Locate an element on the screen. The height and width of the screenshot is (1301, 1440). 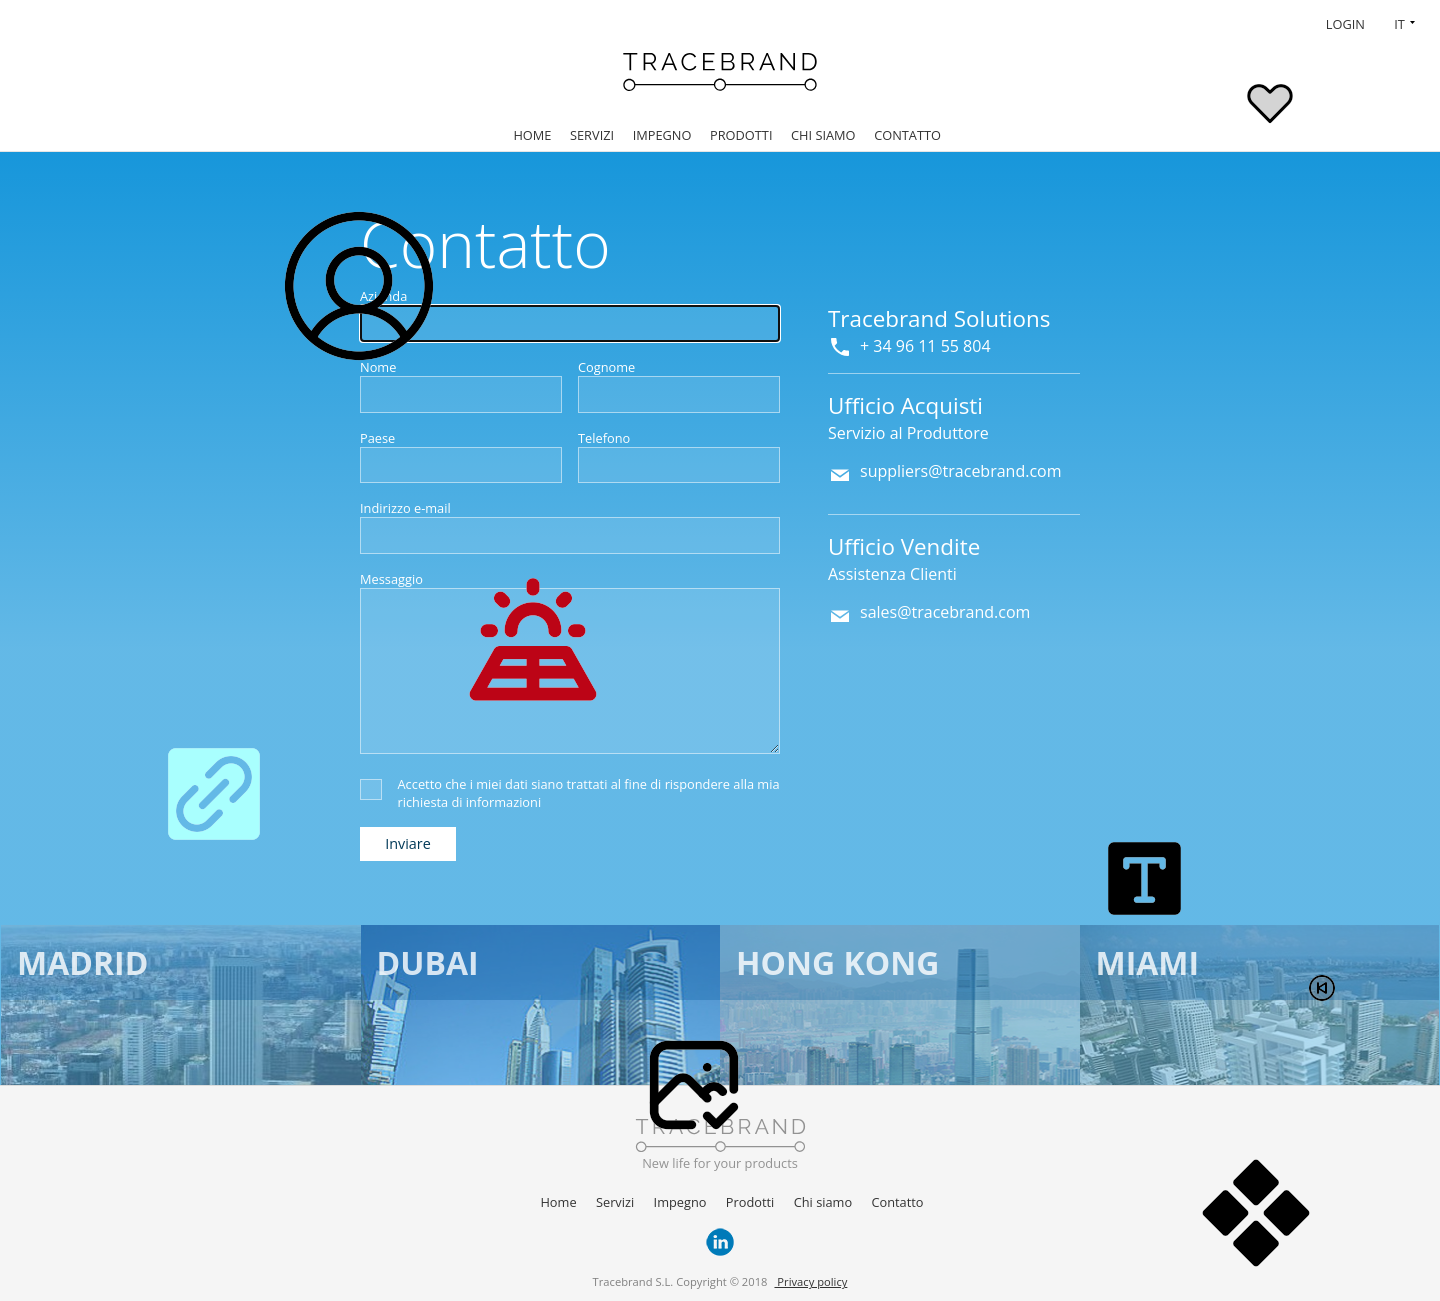
photo successfully uploaded is located at coordinates (694, 1085).